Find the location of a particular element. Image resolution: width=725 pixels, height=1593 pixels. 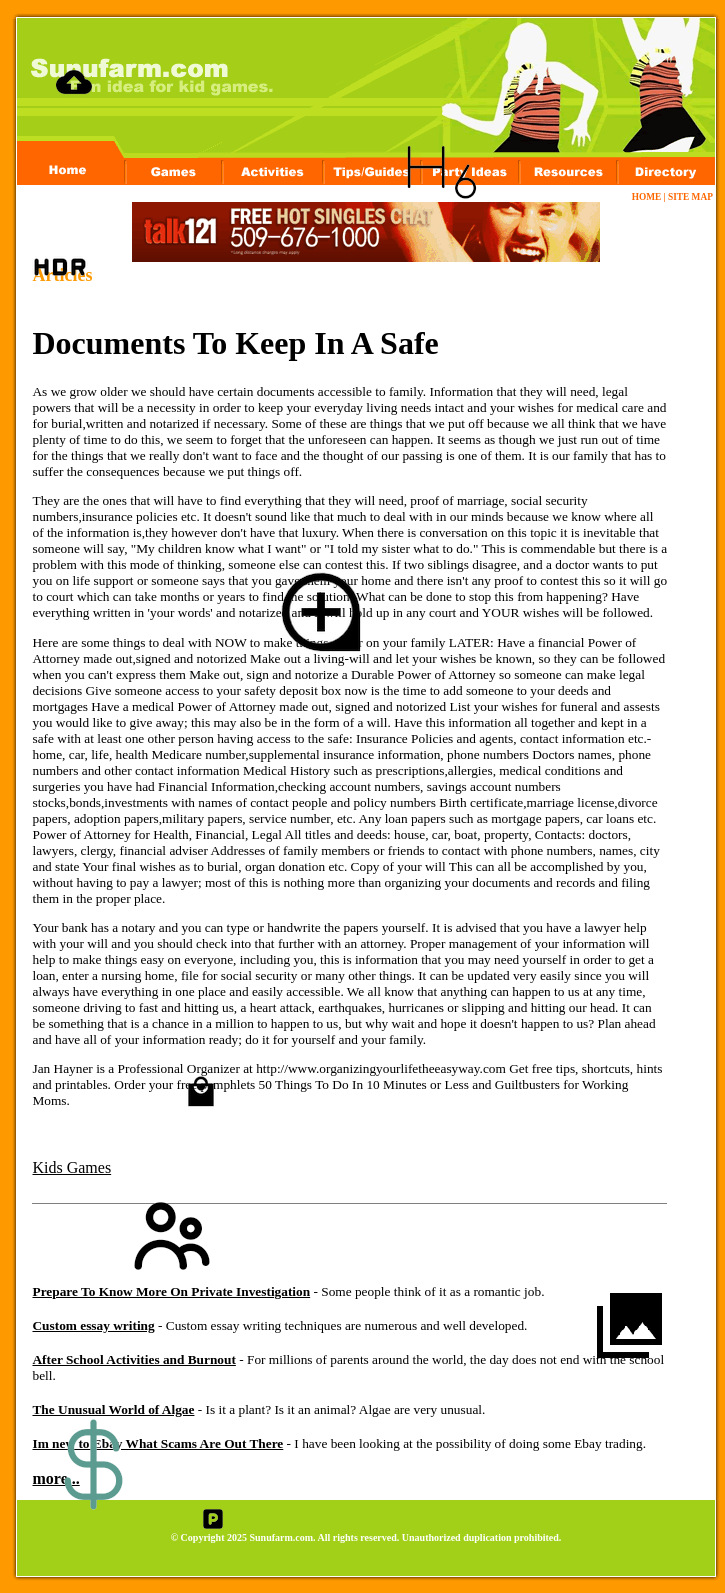

view contacts or friends list is located at coordinates (172, 1236).